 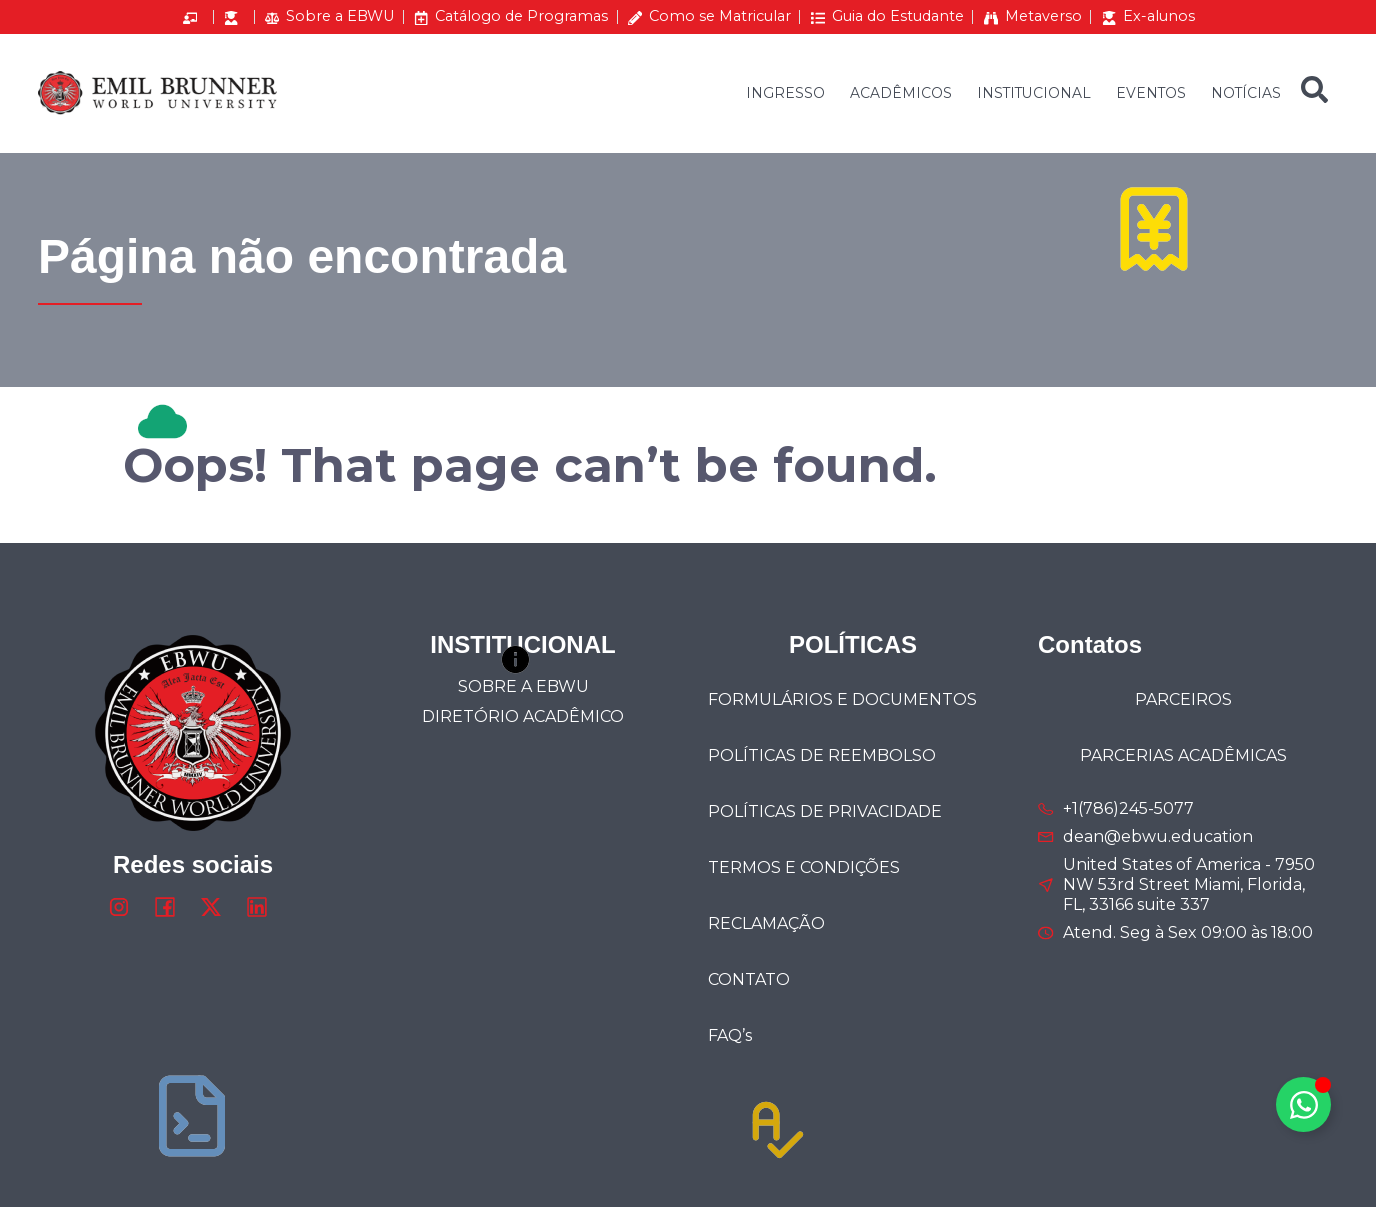 I want to click on indicates cloudy weather conditions, so click(x=162, y=421).